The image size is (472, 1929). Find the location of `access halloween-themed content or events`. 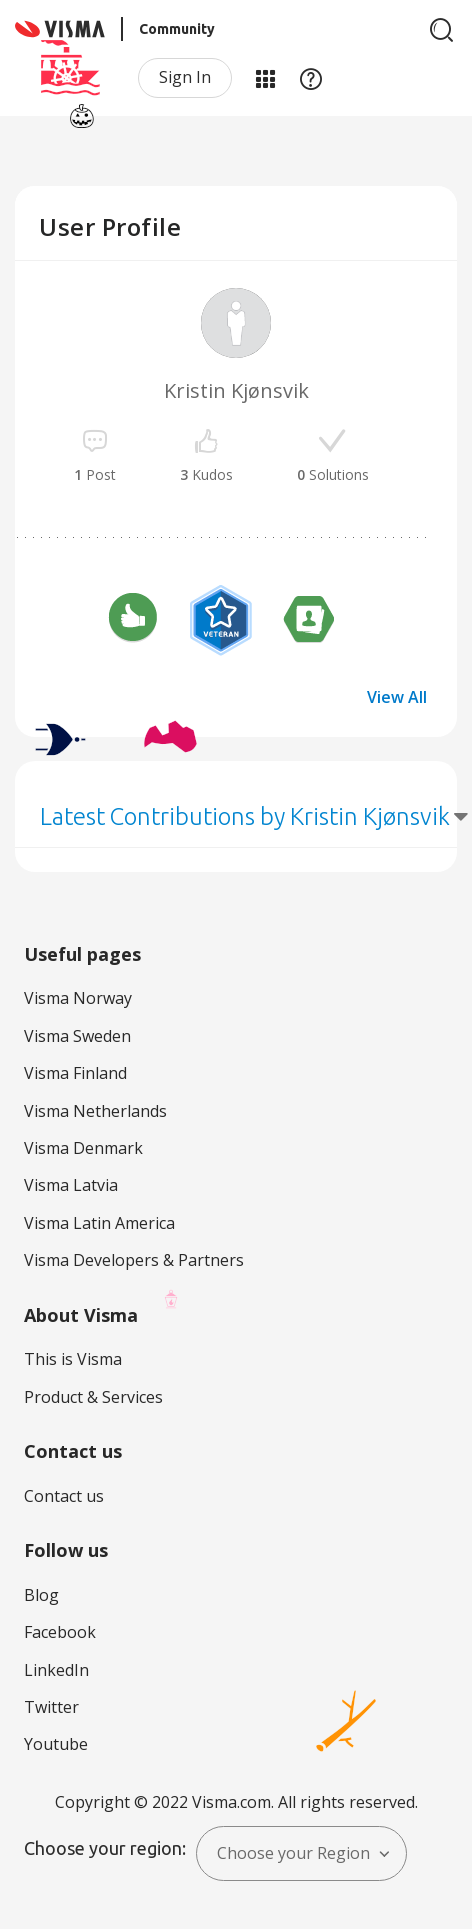

access halloween-themed content or events is located at coordinates (82, 116).